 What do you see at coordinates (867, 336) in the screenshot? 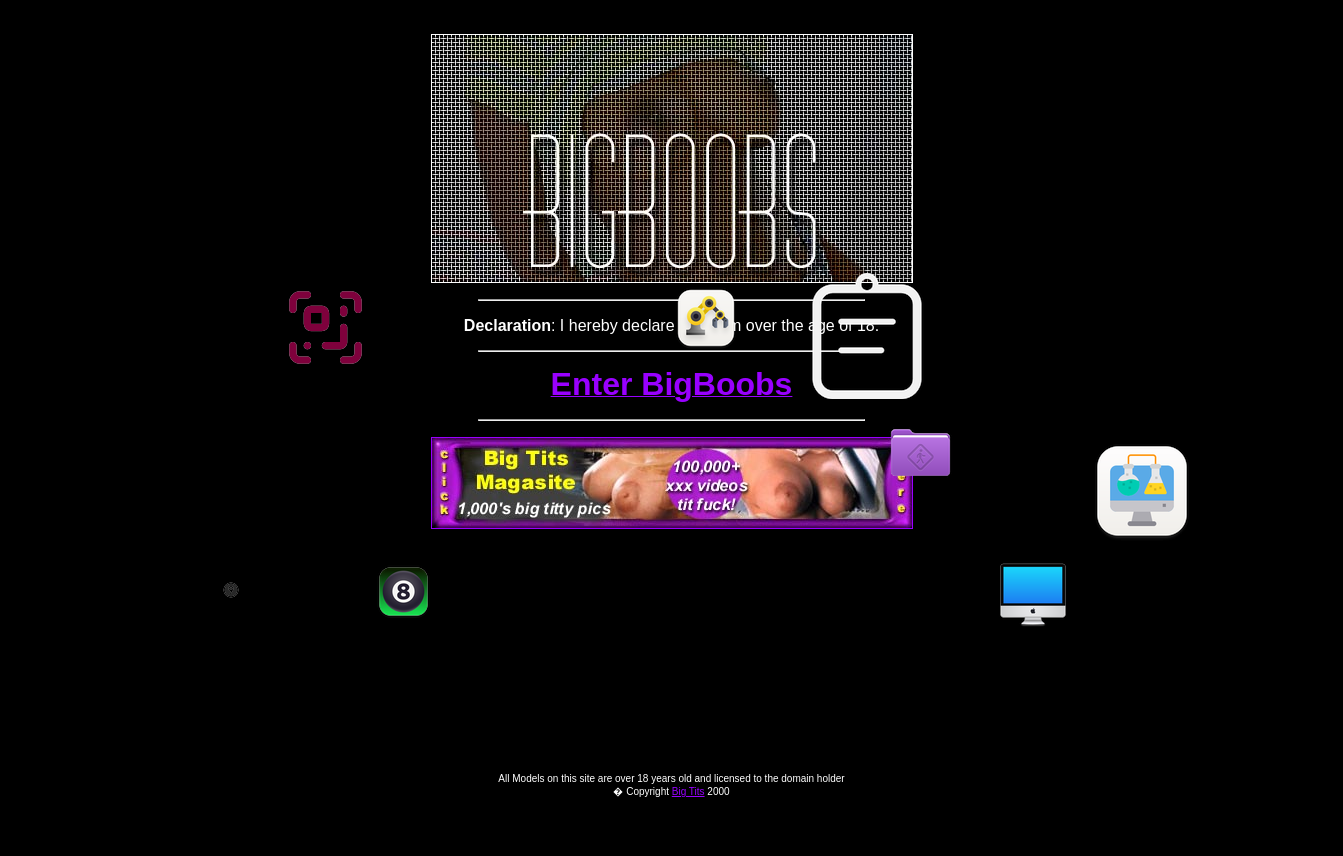
I see `access clipboard history` at bounding box center [867, 336].